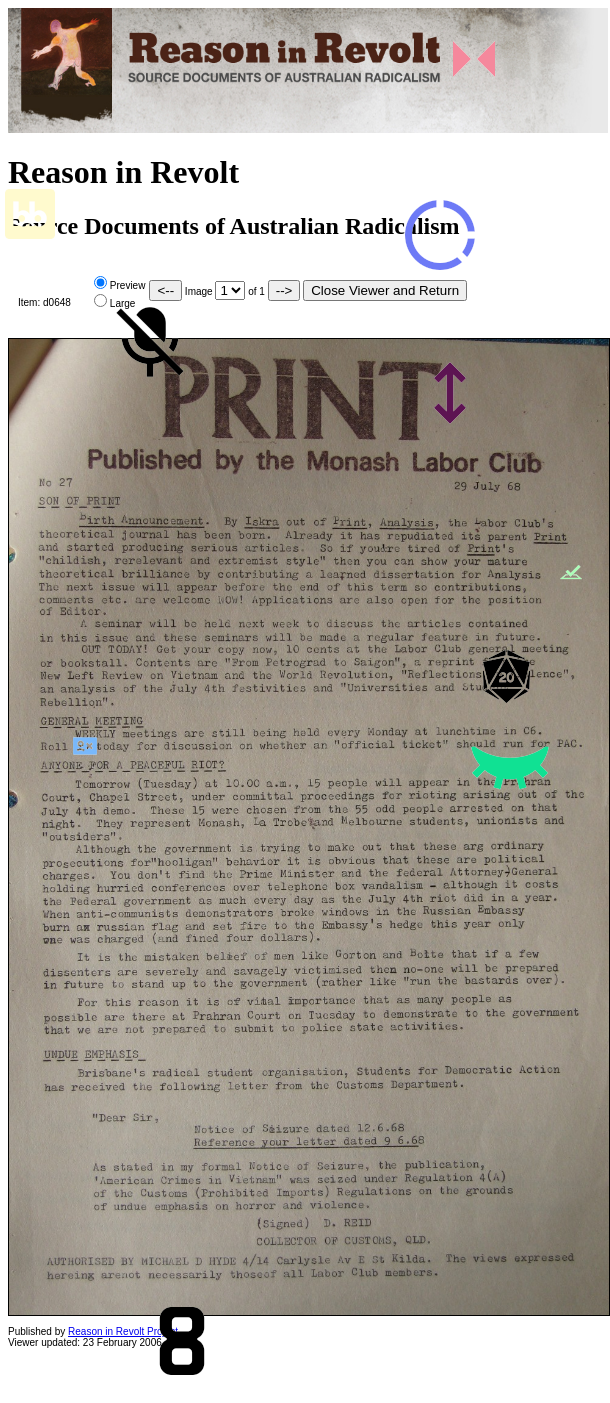  Describe the element at coordinates (474, 59) in the screenshot. I see `collapse or contract a panel horizontally` at that location.